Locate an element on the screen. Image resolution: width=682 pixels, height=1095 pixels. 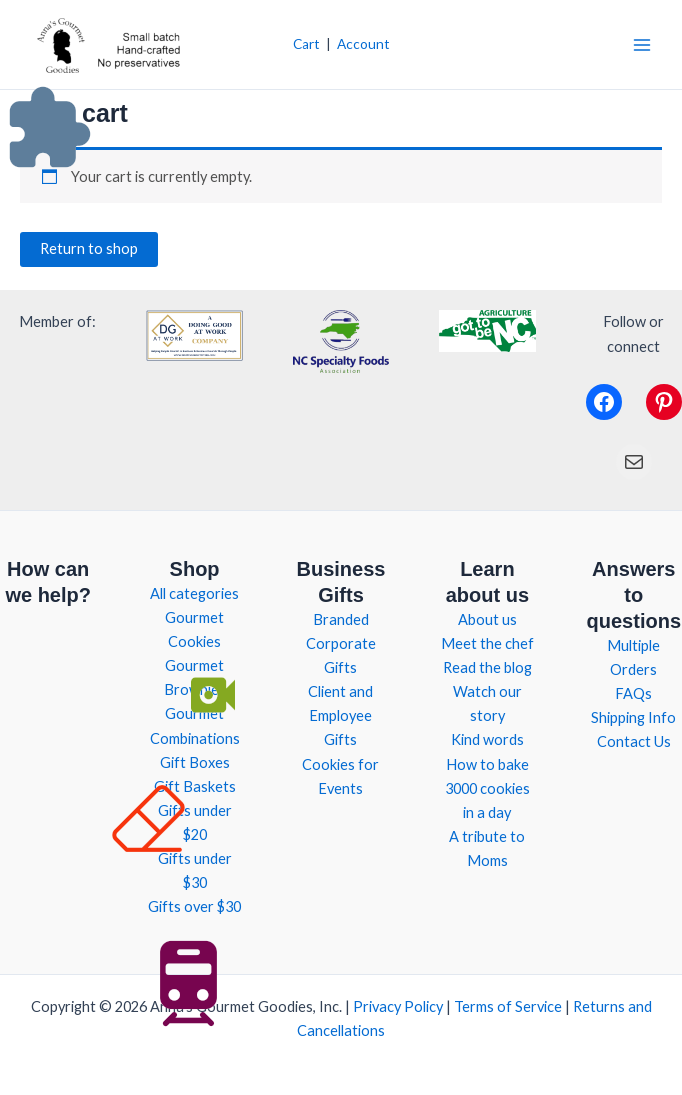
view subway or metro transit options is located at coordinates (188, 983).